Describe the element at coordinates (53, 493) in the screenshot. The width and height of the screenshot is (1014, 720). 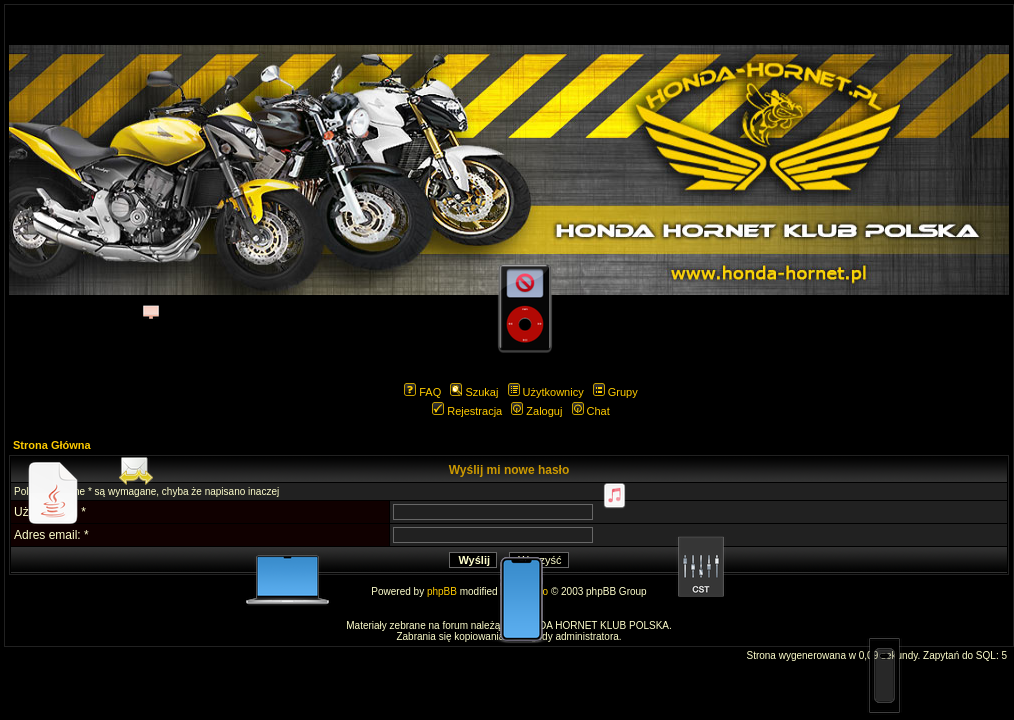
I see `java source code file` at that location.